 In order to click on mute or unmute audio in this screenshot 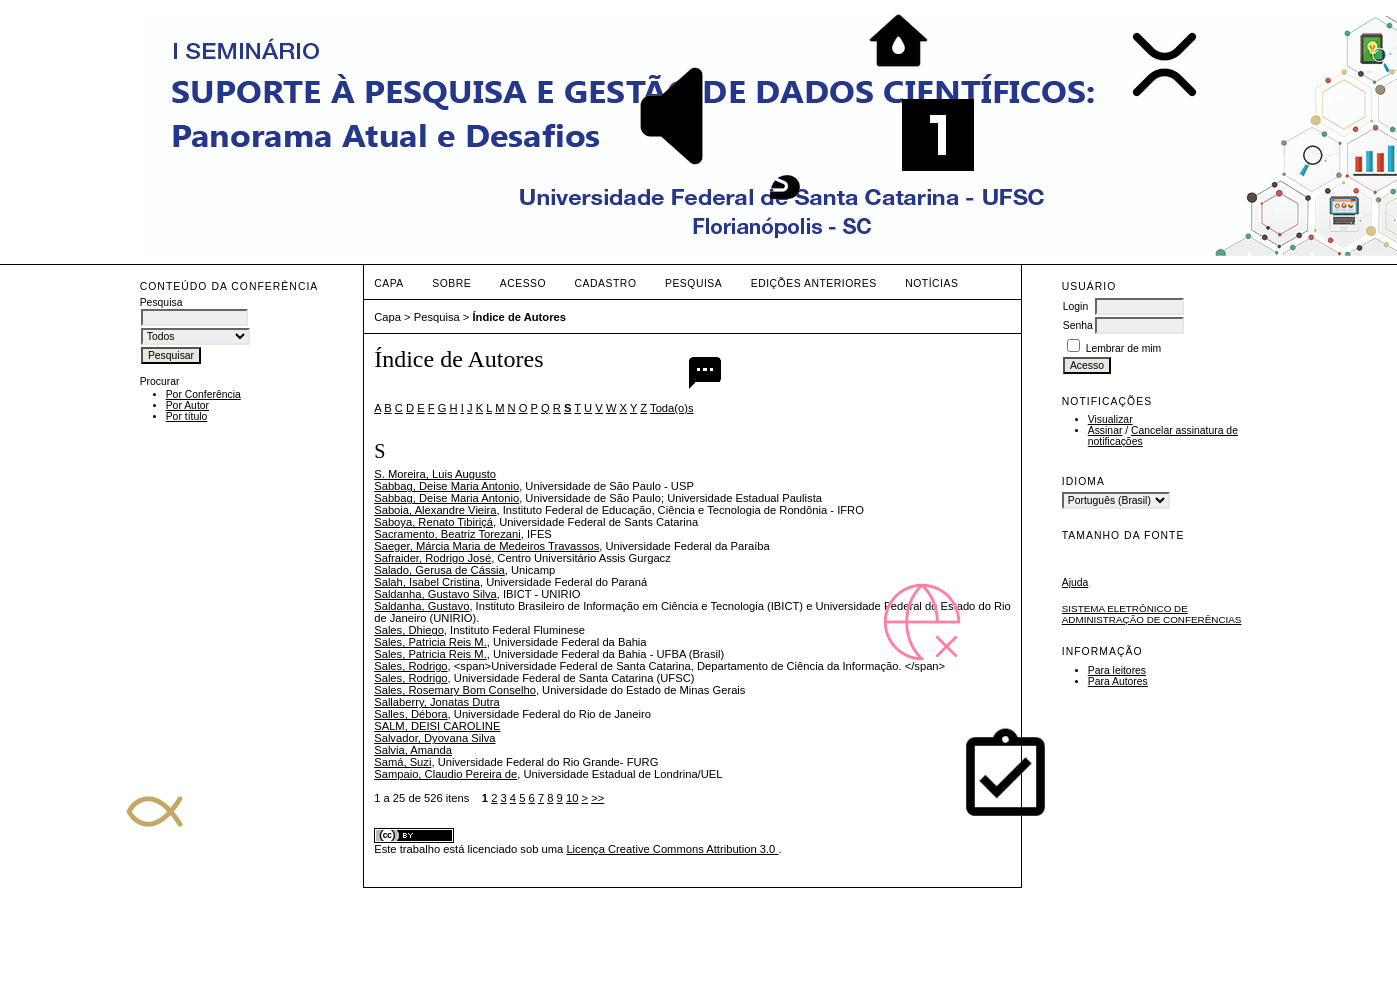, I will do `click(675, 116)`.